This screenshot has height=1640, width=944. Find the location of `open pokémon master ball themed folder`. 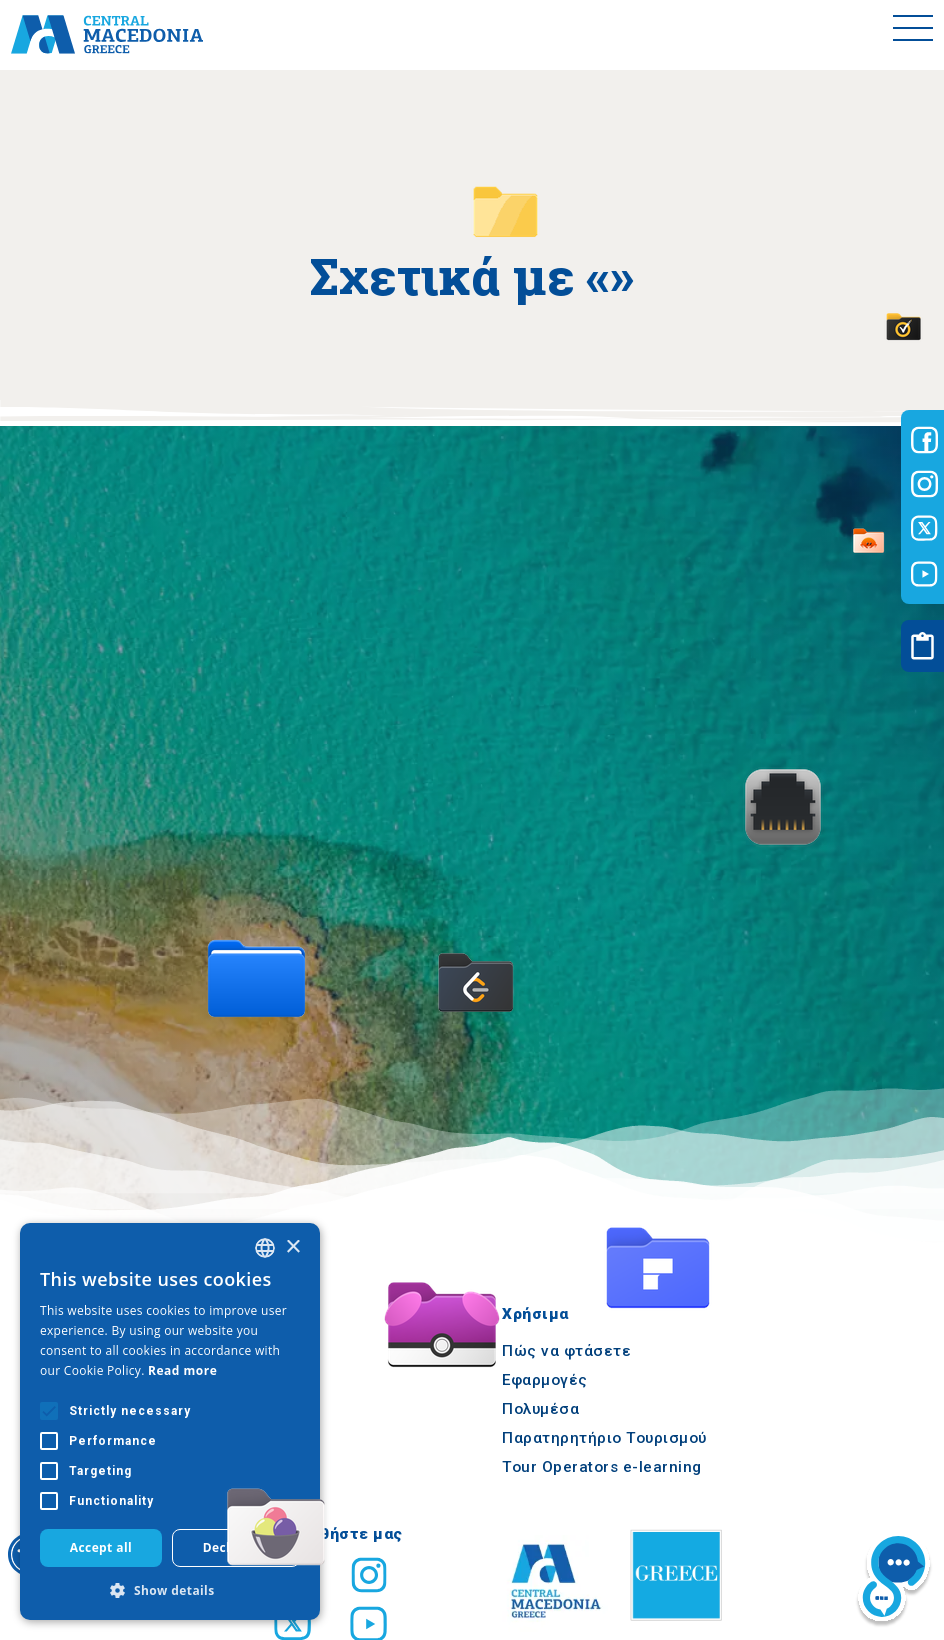

open pokémon master ball themed folder is located at coordinates (441, 1327).